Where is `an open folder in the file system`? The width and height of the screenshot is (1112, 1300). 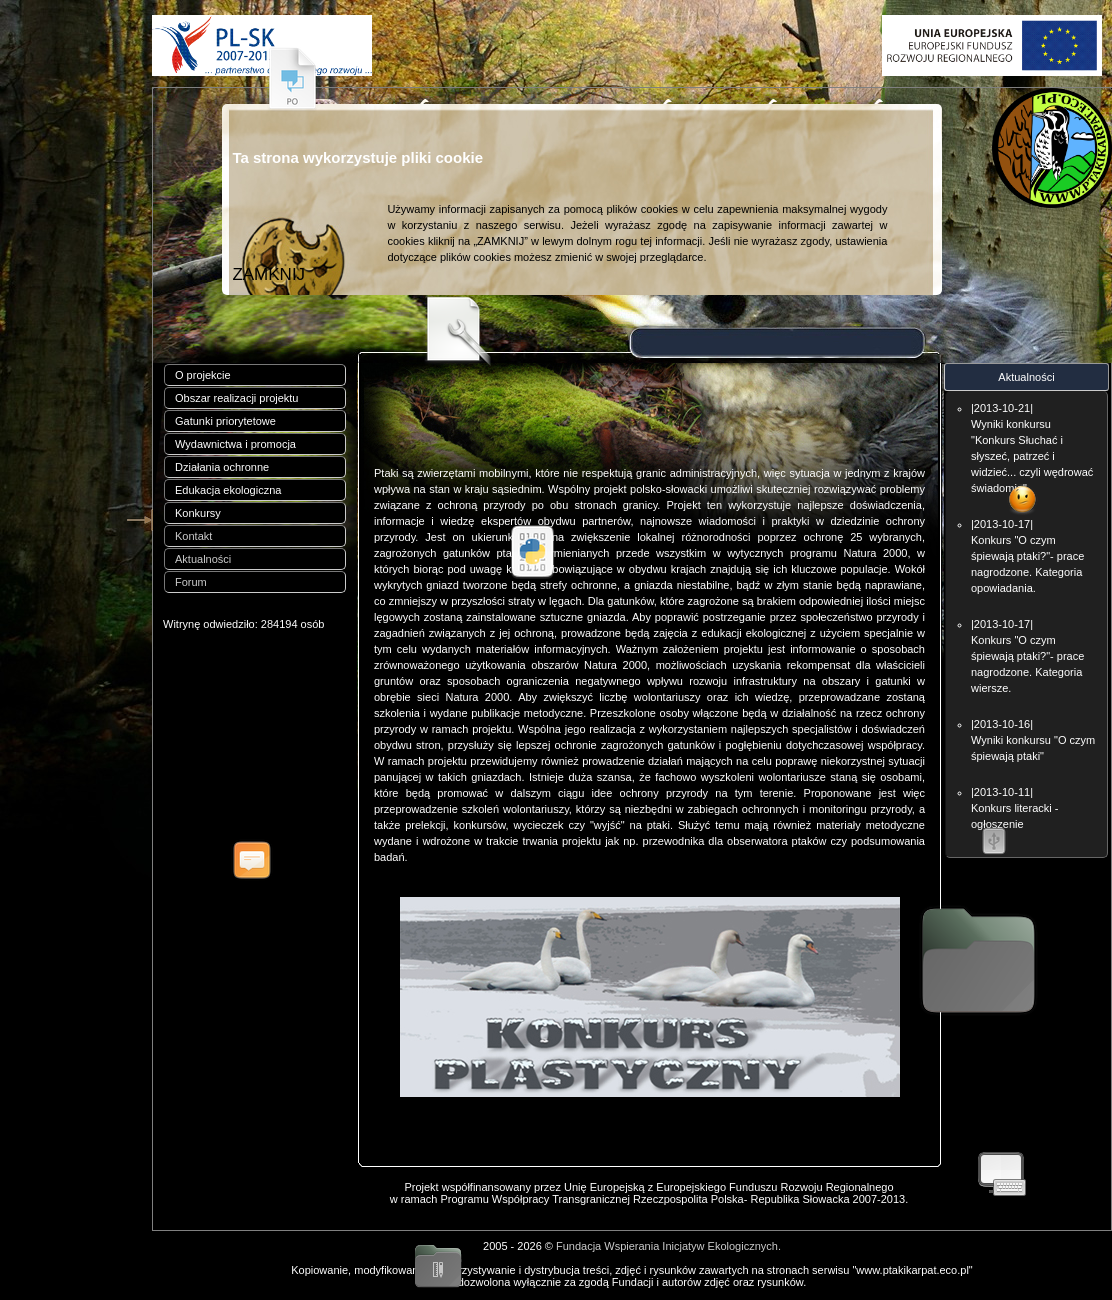
an open folder in the file system is located at coordinates (978, 960).